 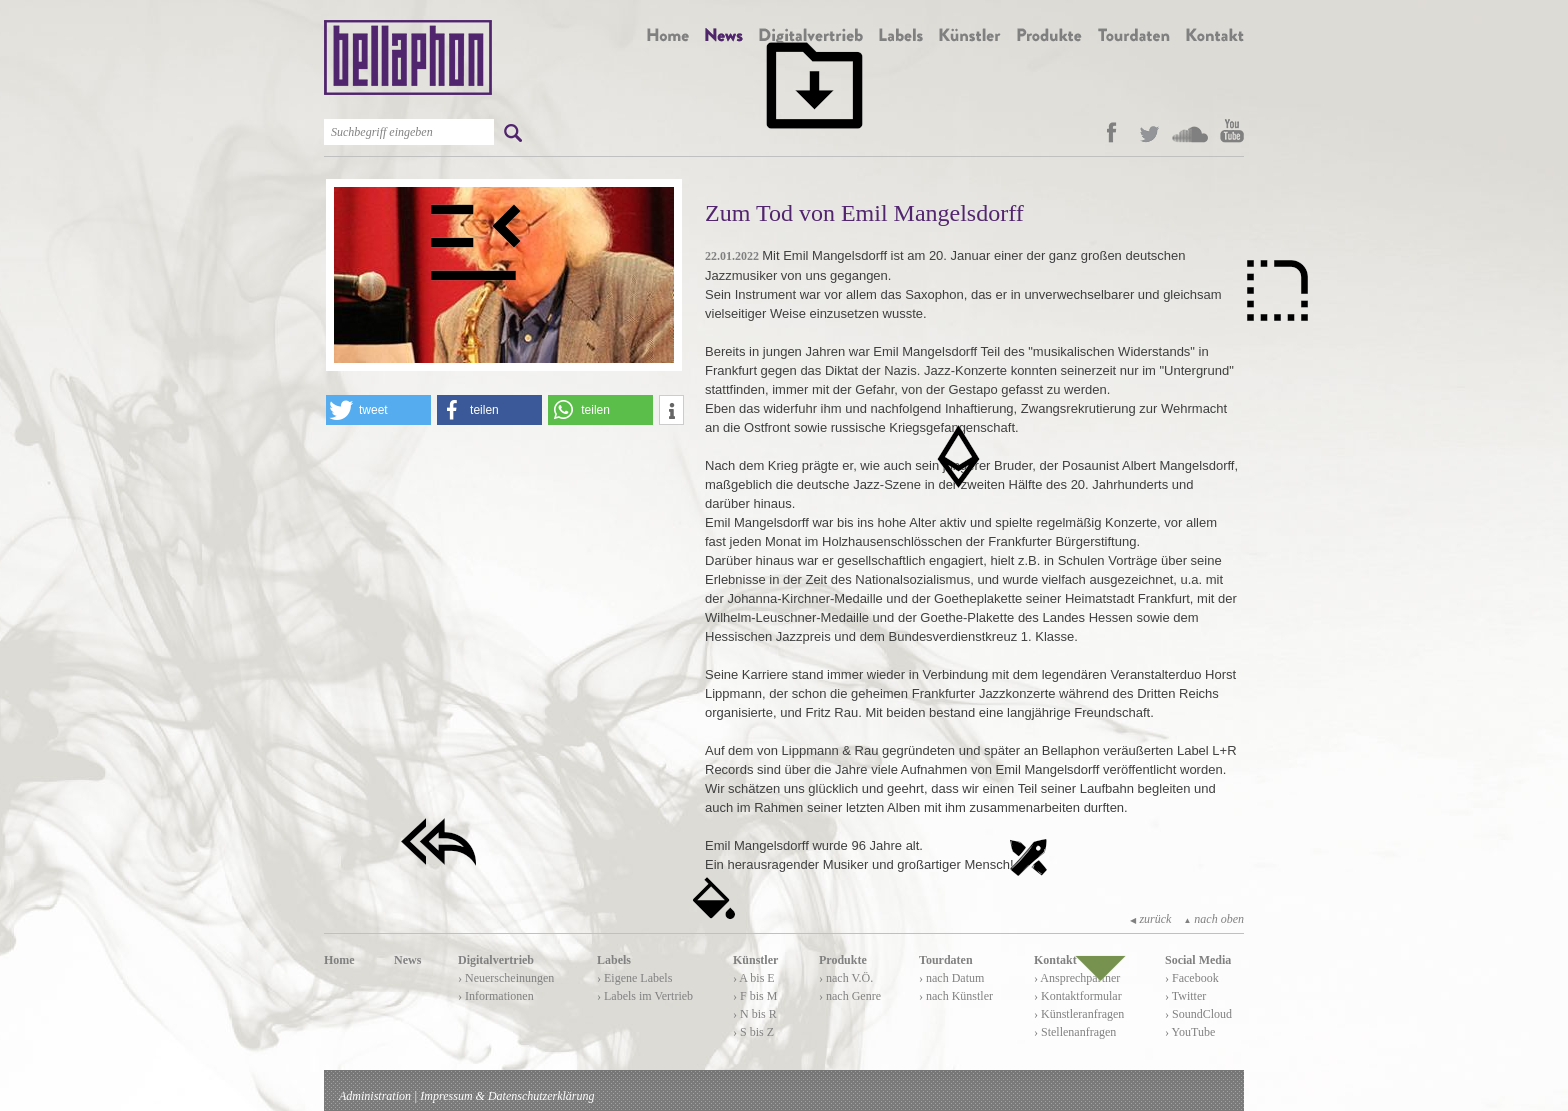 I want to click on view ethereum wallet balance, so click(x=958, y=456).